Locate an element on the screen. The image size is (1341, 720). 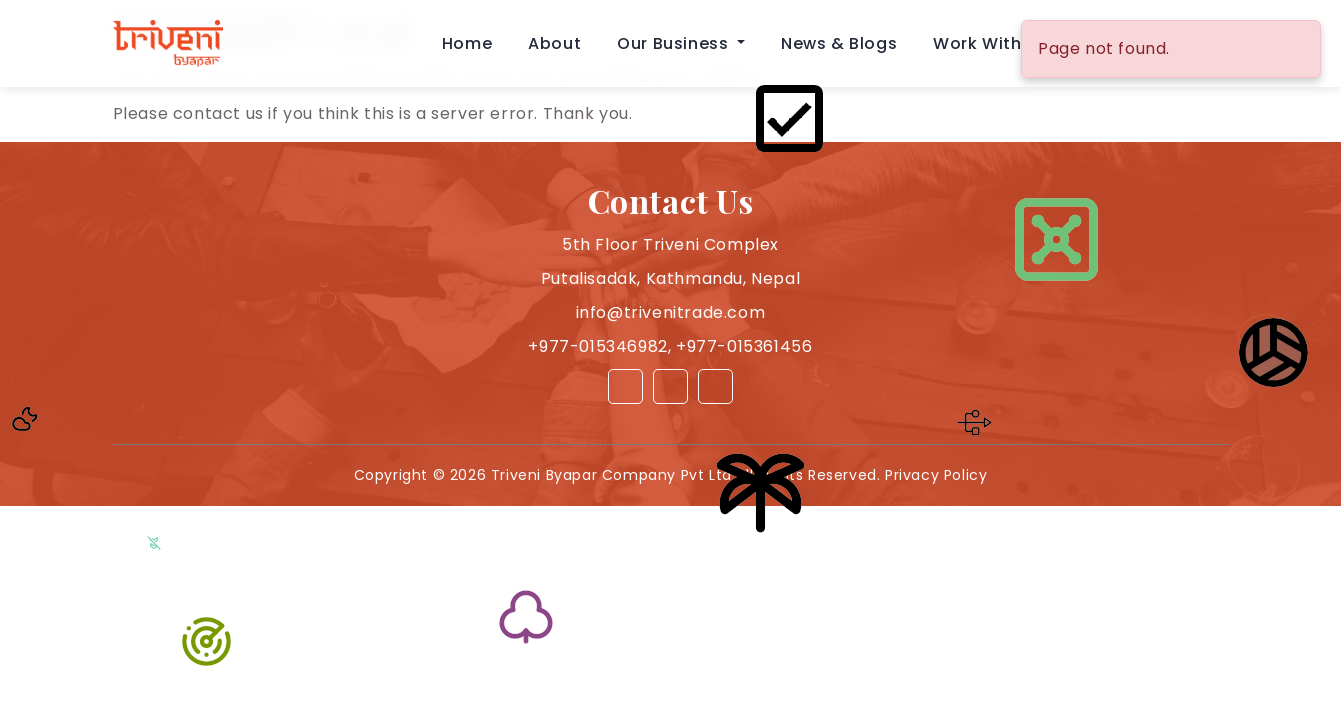
access volleyball or sports-related content is located at coordinates (1273, 352).